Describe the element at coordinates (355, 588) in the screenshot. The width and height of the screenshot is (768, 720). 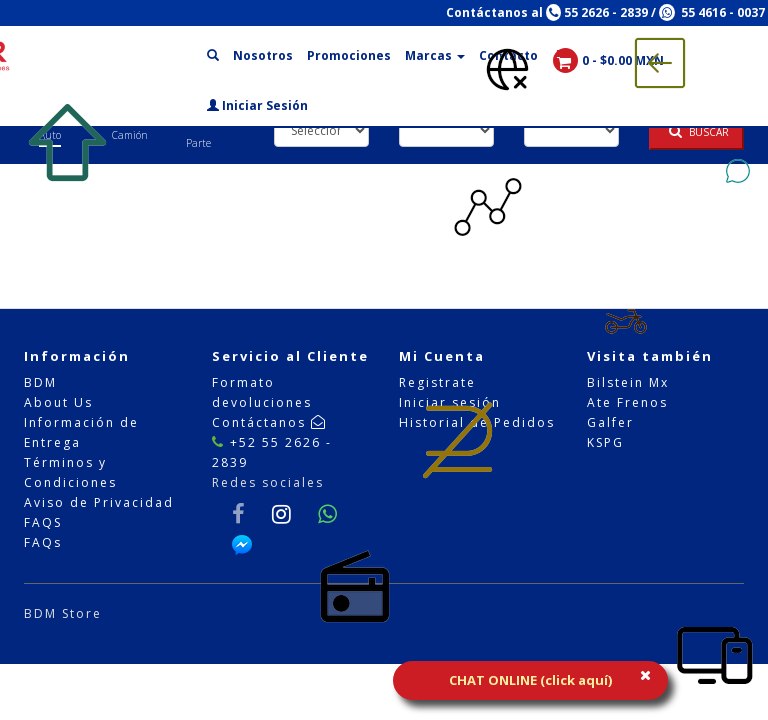
I see `access radio or audio streaming` at that location.